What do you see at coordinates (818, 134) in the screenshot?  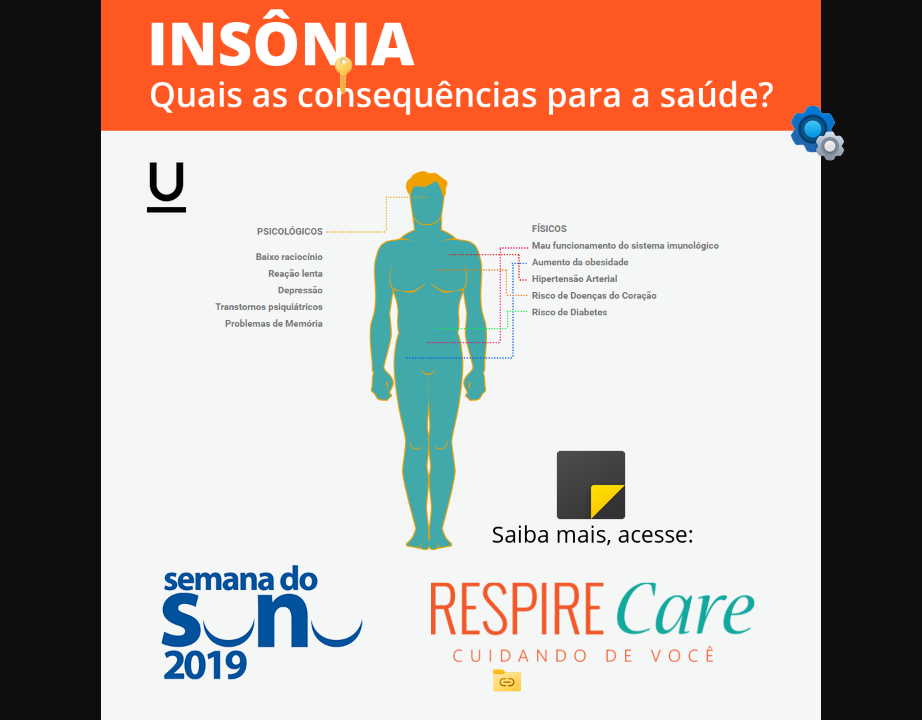 I see `open system settings` at bounding box center [818, 134].